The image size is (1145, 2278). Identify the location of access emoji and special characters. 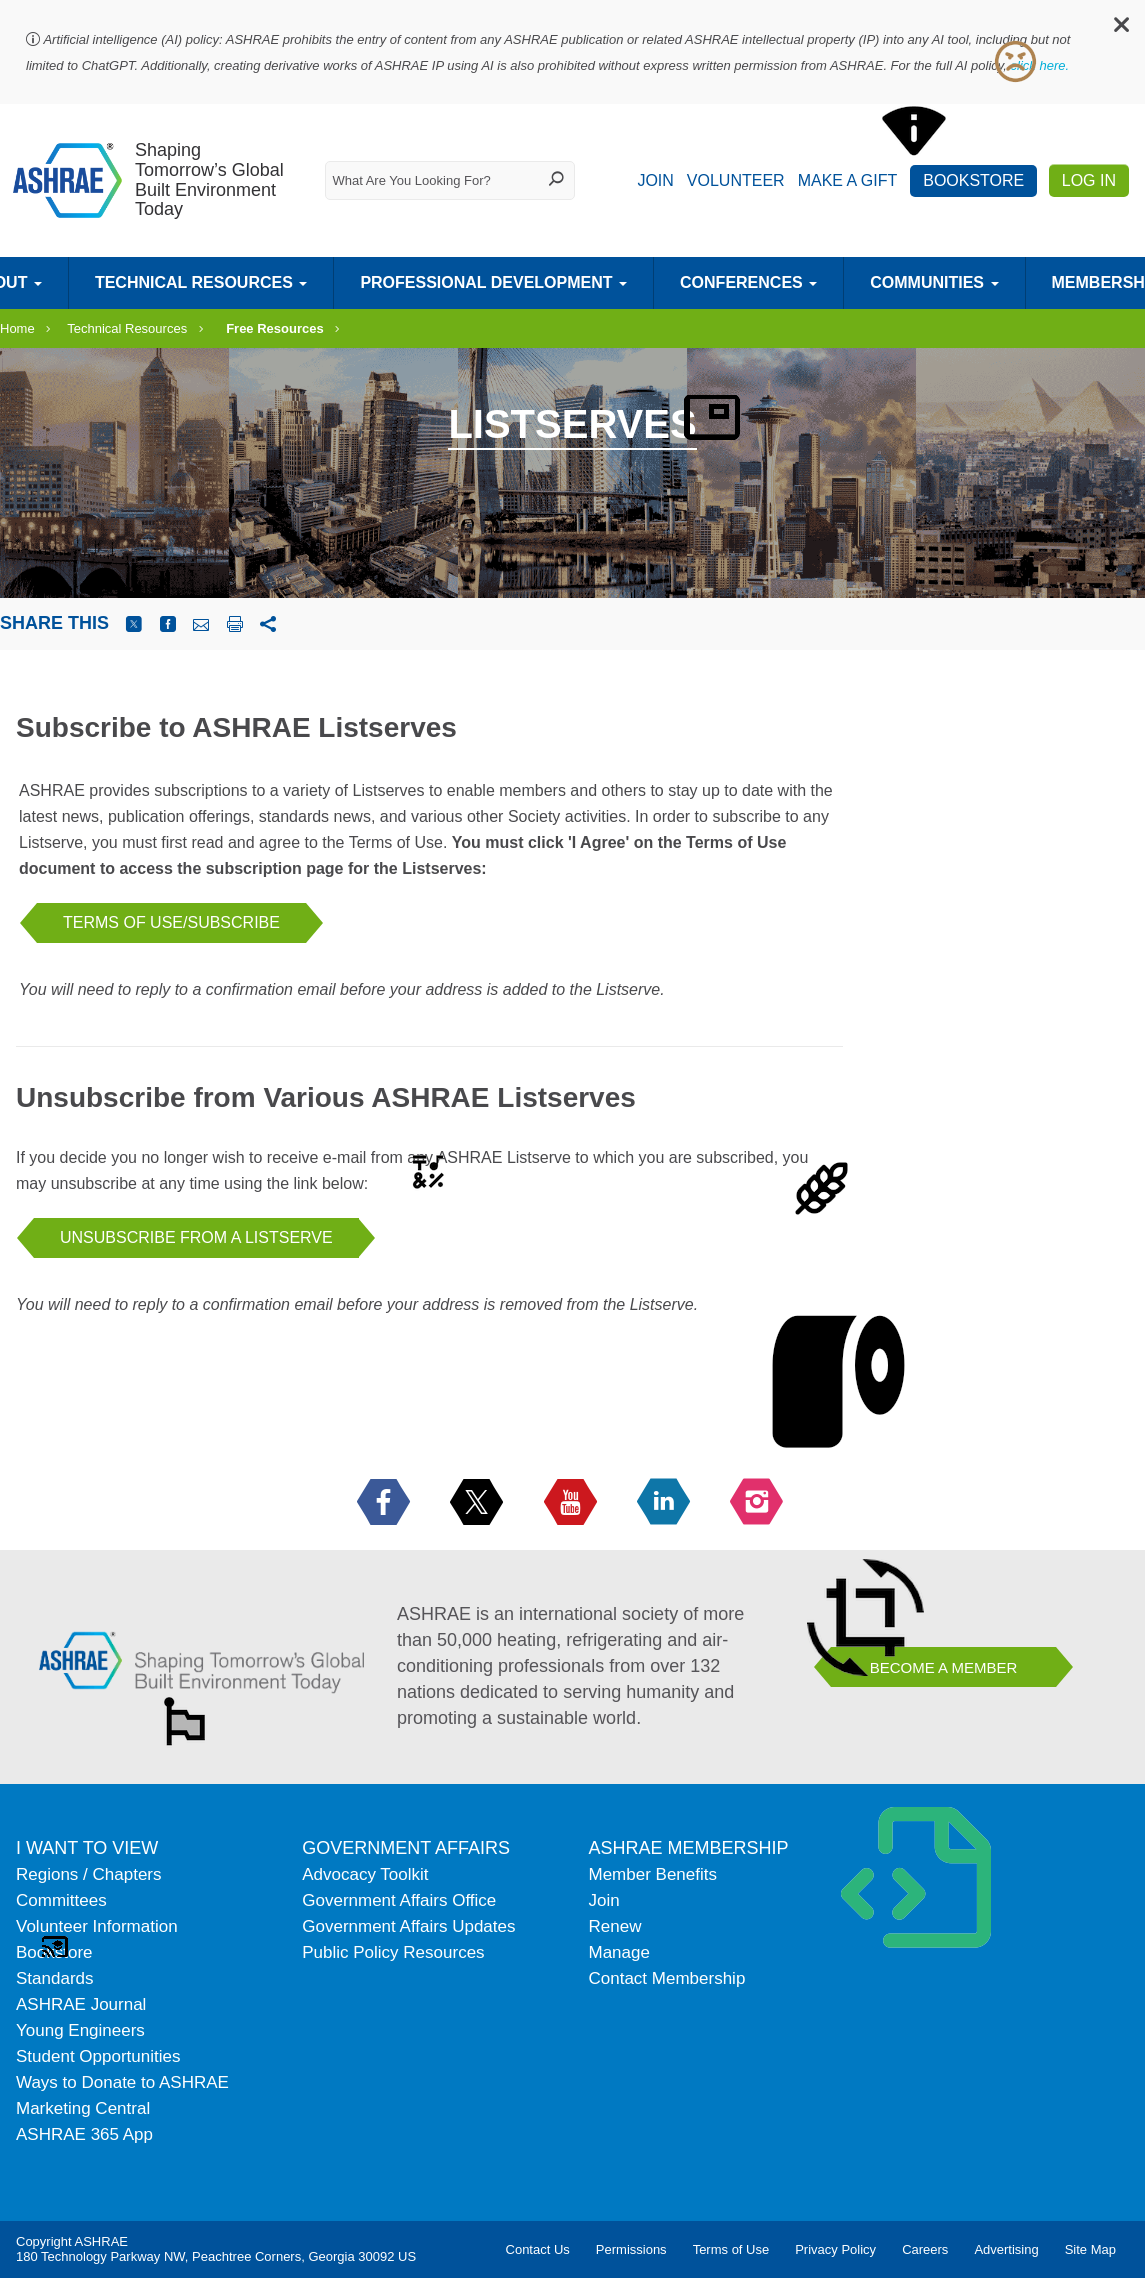
(428, 1172).